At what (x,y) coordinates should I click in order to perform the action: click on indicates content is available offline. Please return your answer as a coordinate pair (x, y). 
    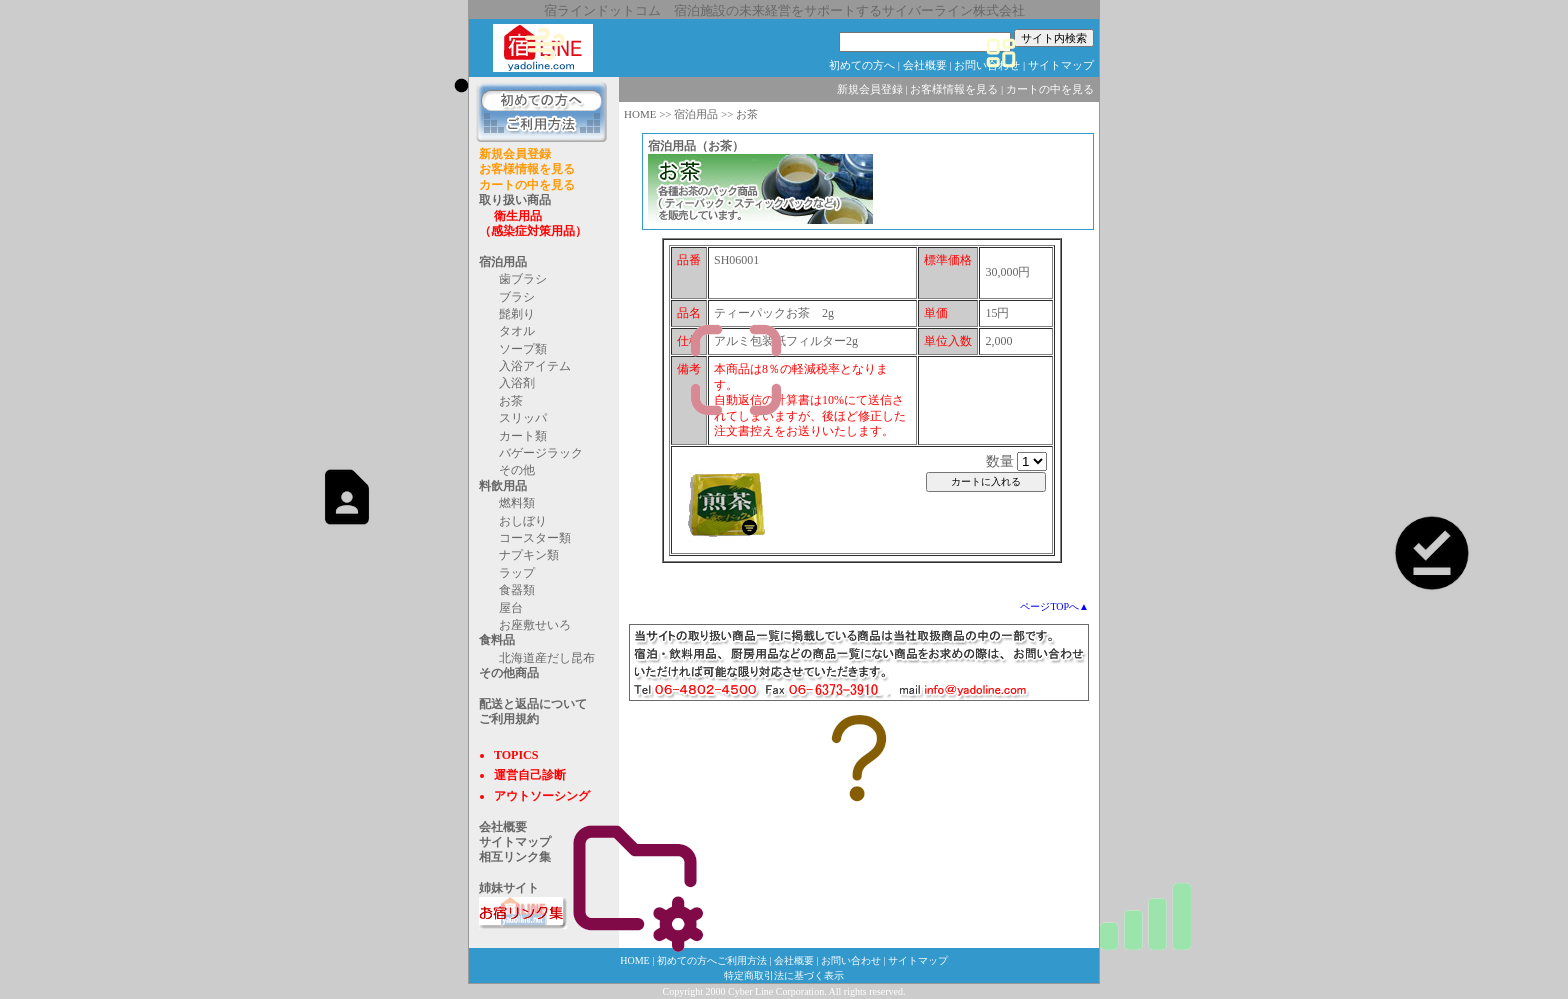
    Looking at the image, I should click on (1432, 553).